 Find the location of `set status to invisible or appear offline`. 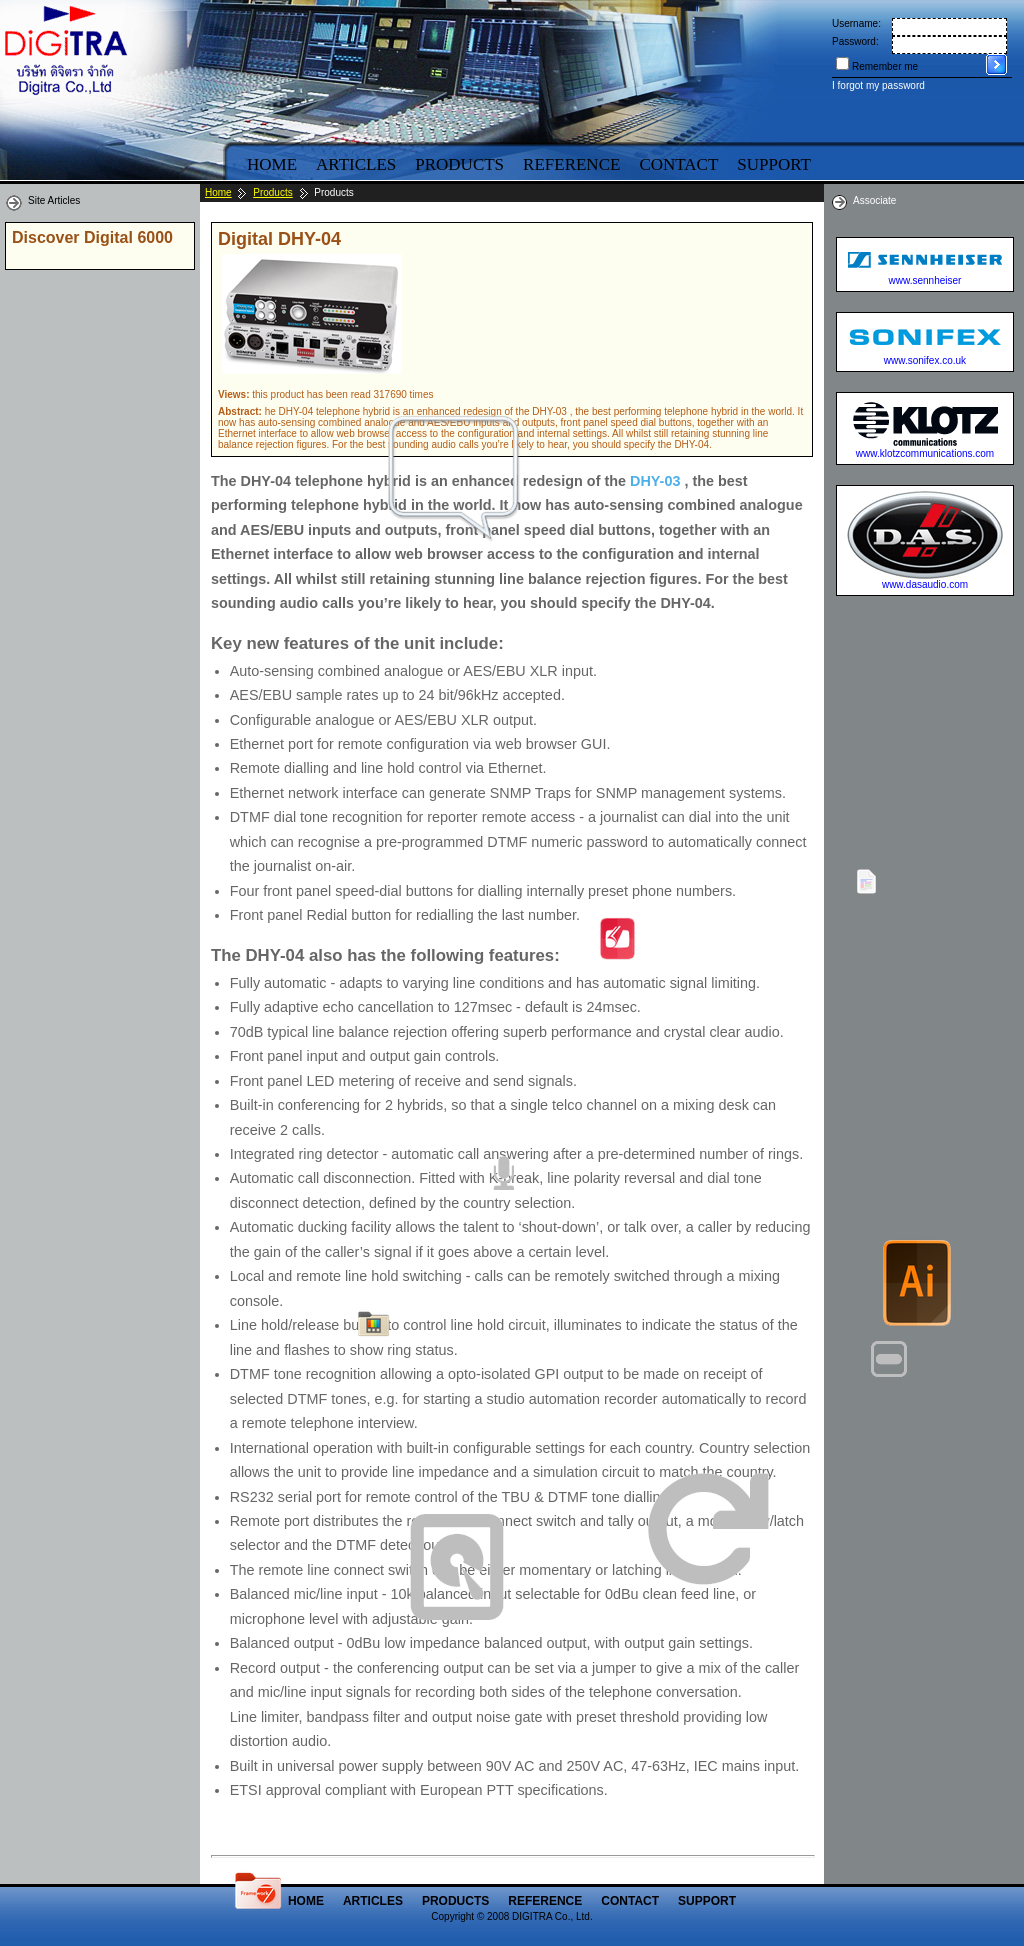

set status to invisible or appear offline is located at coordinates (454, 476).